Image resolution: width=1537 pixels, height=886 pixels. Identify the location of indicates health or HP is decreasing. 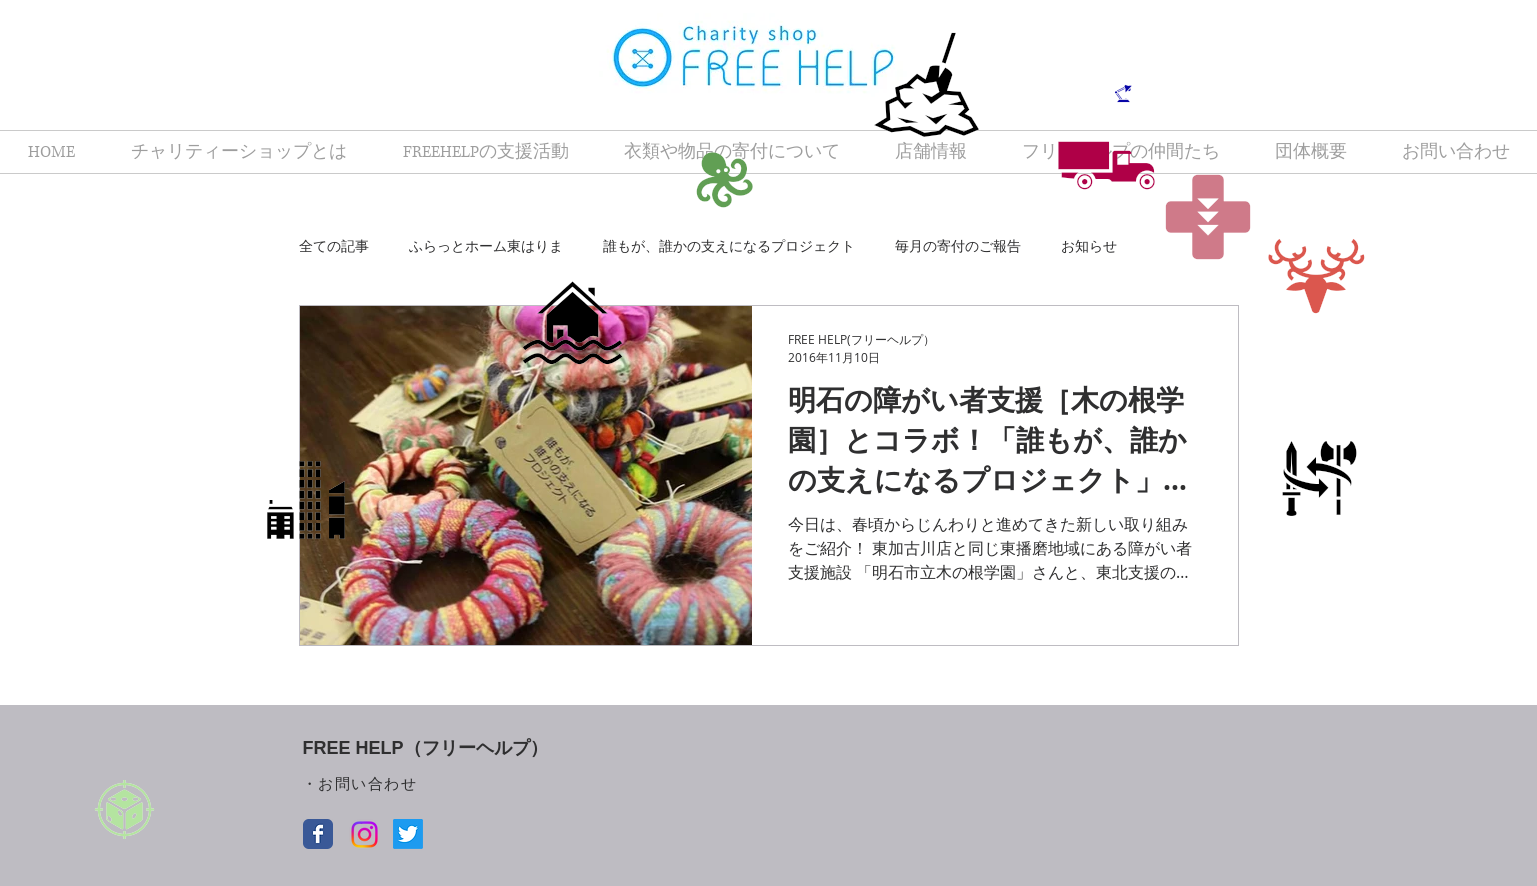
(1208, 217).